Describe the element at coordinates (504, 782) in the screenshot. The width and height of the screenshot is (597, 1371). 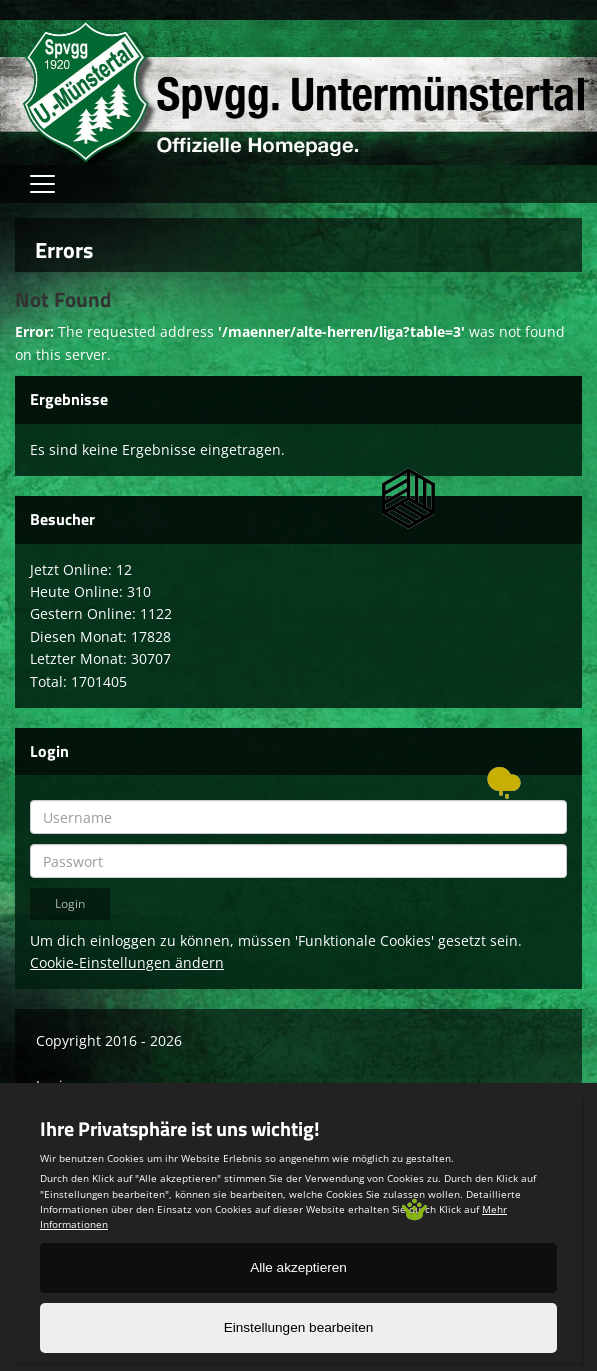
I see `indicates light rain or drizzle conditions` at that location.